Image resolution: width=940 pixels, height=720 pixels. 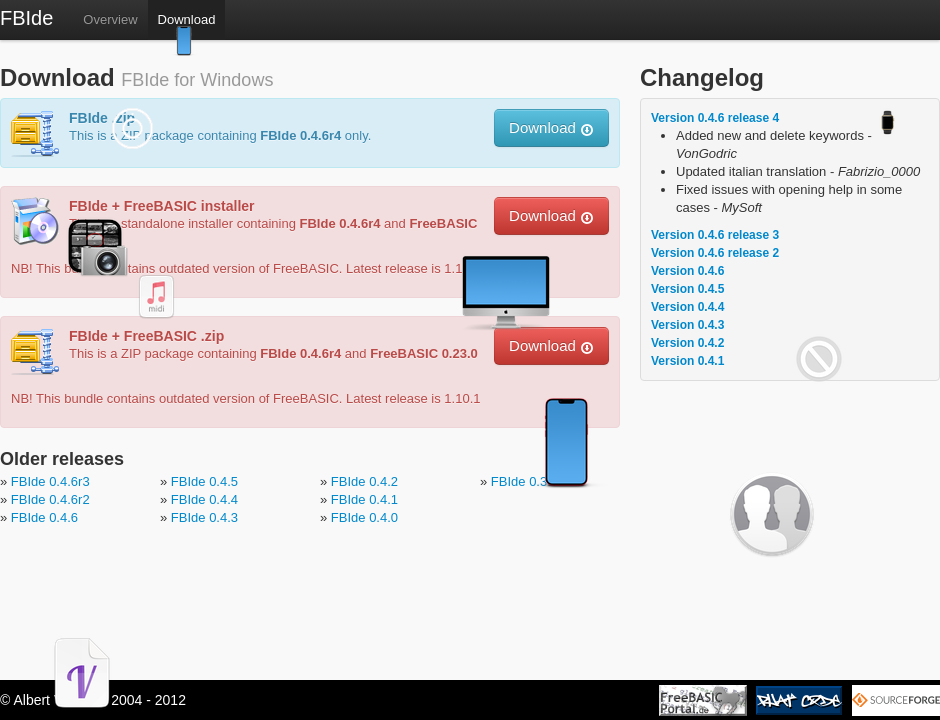 What do you see at coordinates (887, 122) in the screenshot?
I see `apple watch device icon` at bounding box center [887, 122].